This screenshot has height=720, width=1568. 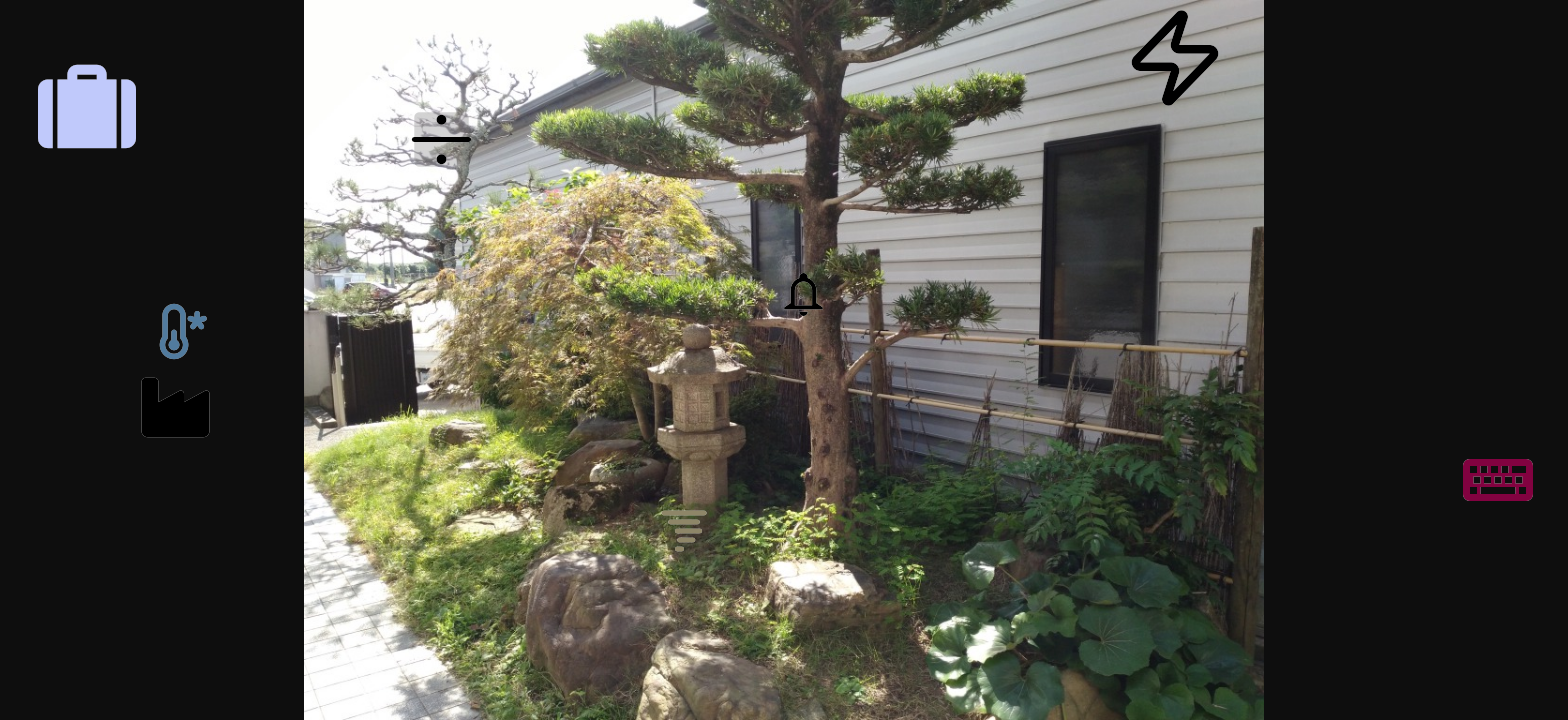 I want to click on view notifications, so click(x=803, y=294).